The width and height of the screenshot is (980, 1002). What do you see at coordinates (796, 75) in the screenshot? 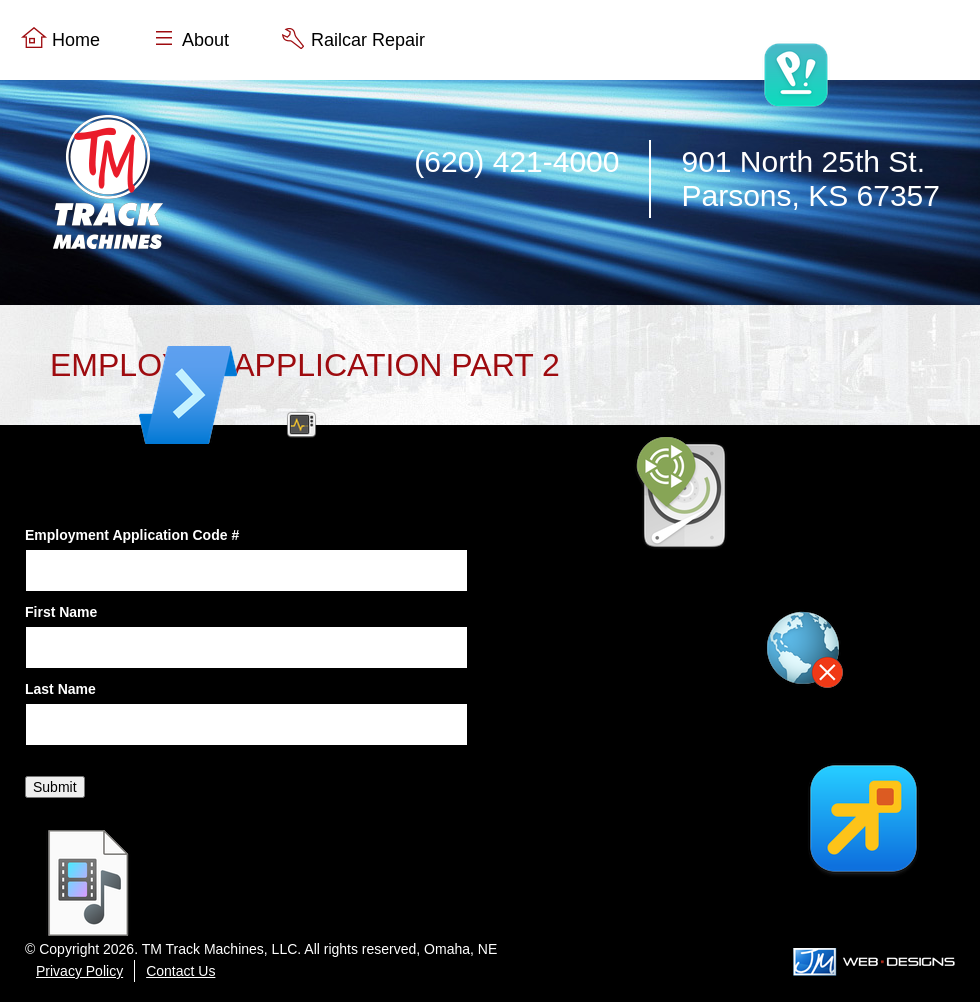
I see `launch Pop!_OS application` at bounding box center [796, 75].